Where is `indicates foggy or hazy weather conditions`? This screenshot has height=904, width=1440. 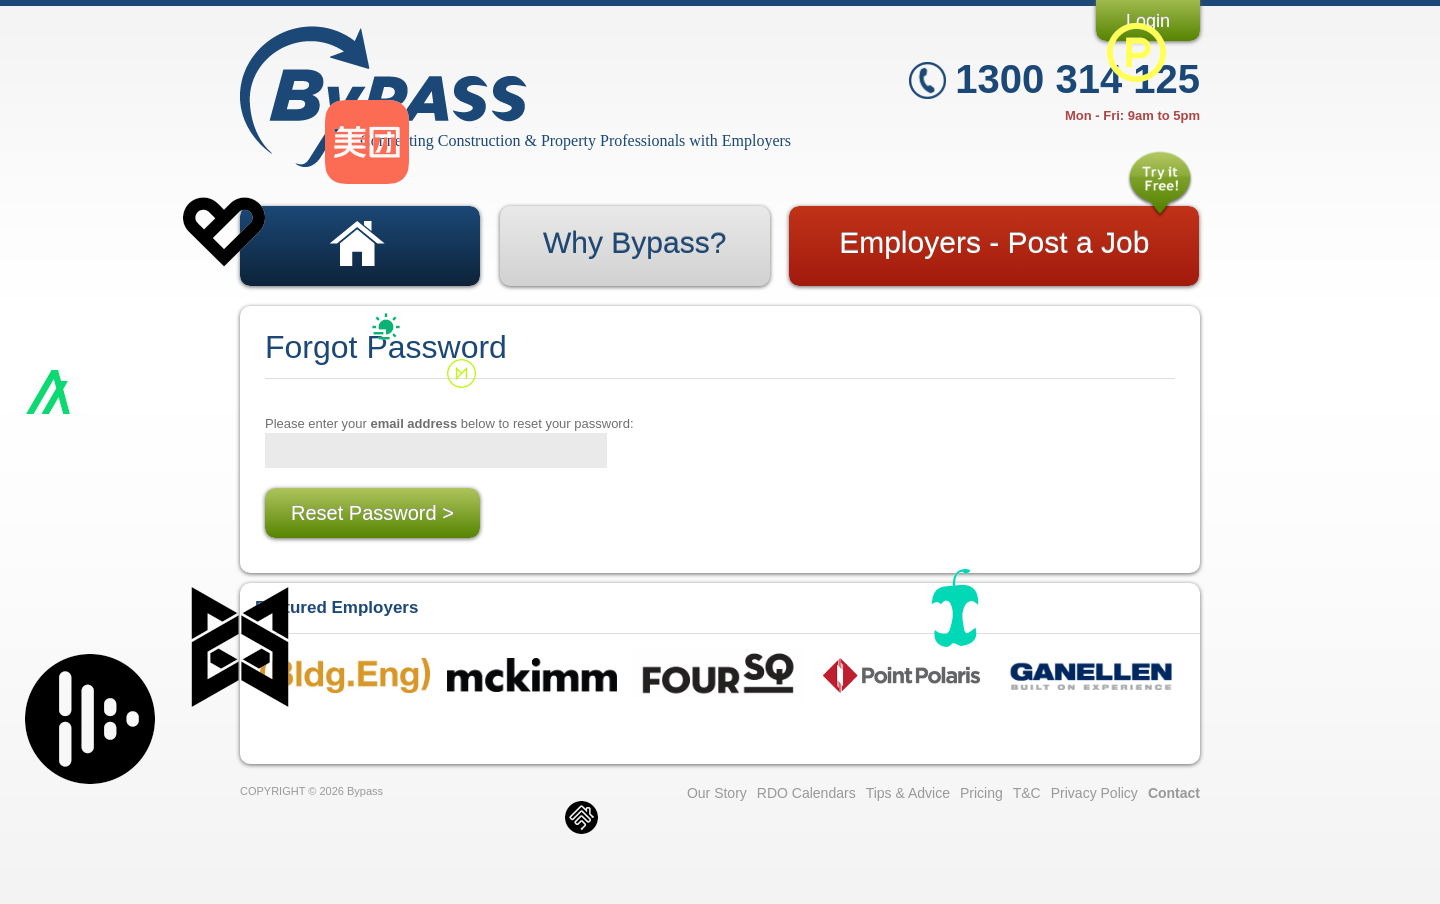 indicates foggy or hazy weather conditions is located at coordinates (386, 327).